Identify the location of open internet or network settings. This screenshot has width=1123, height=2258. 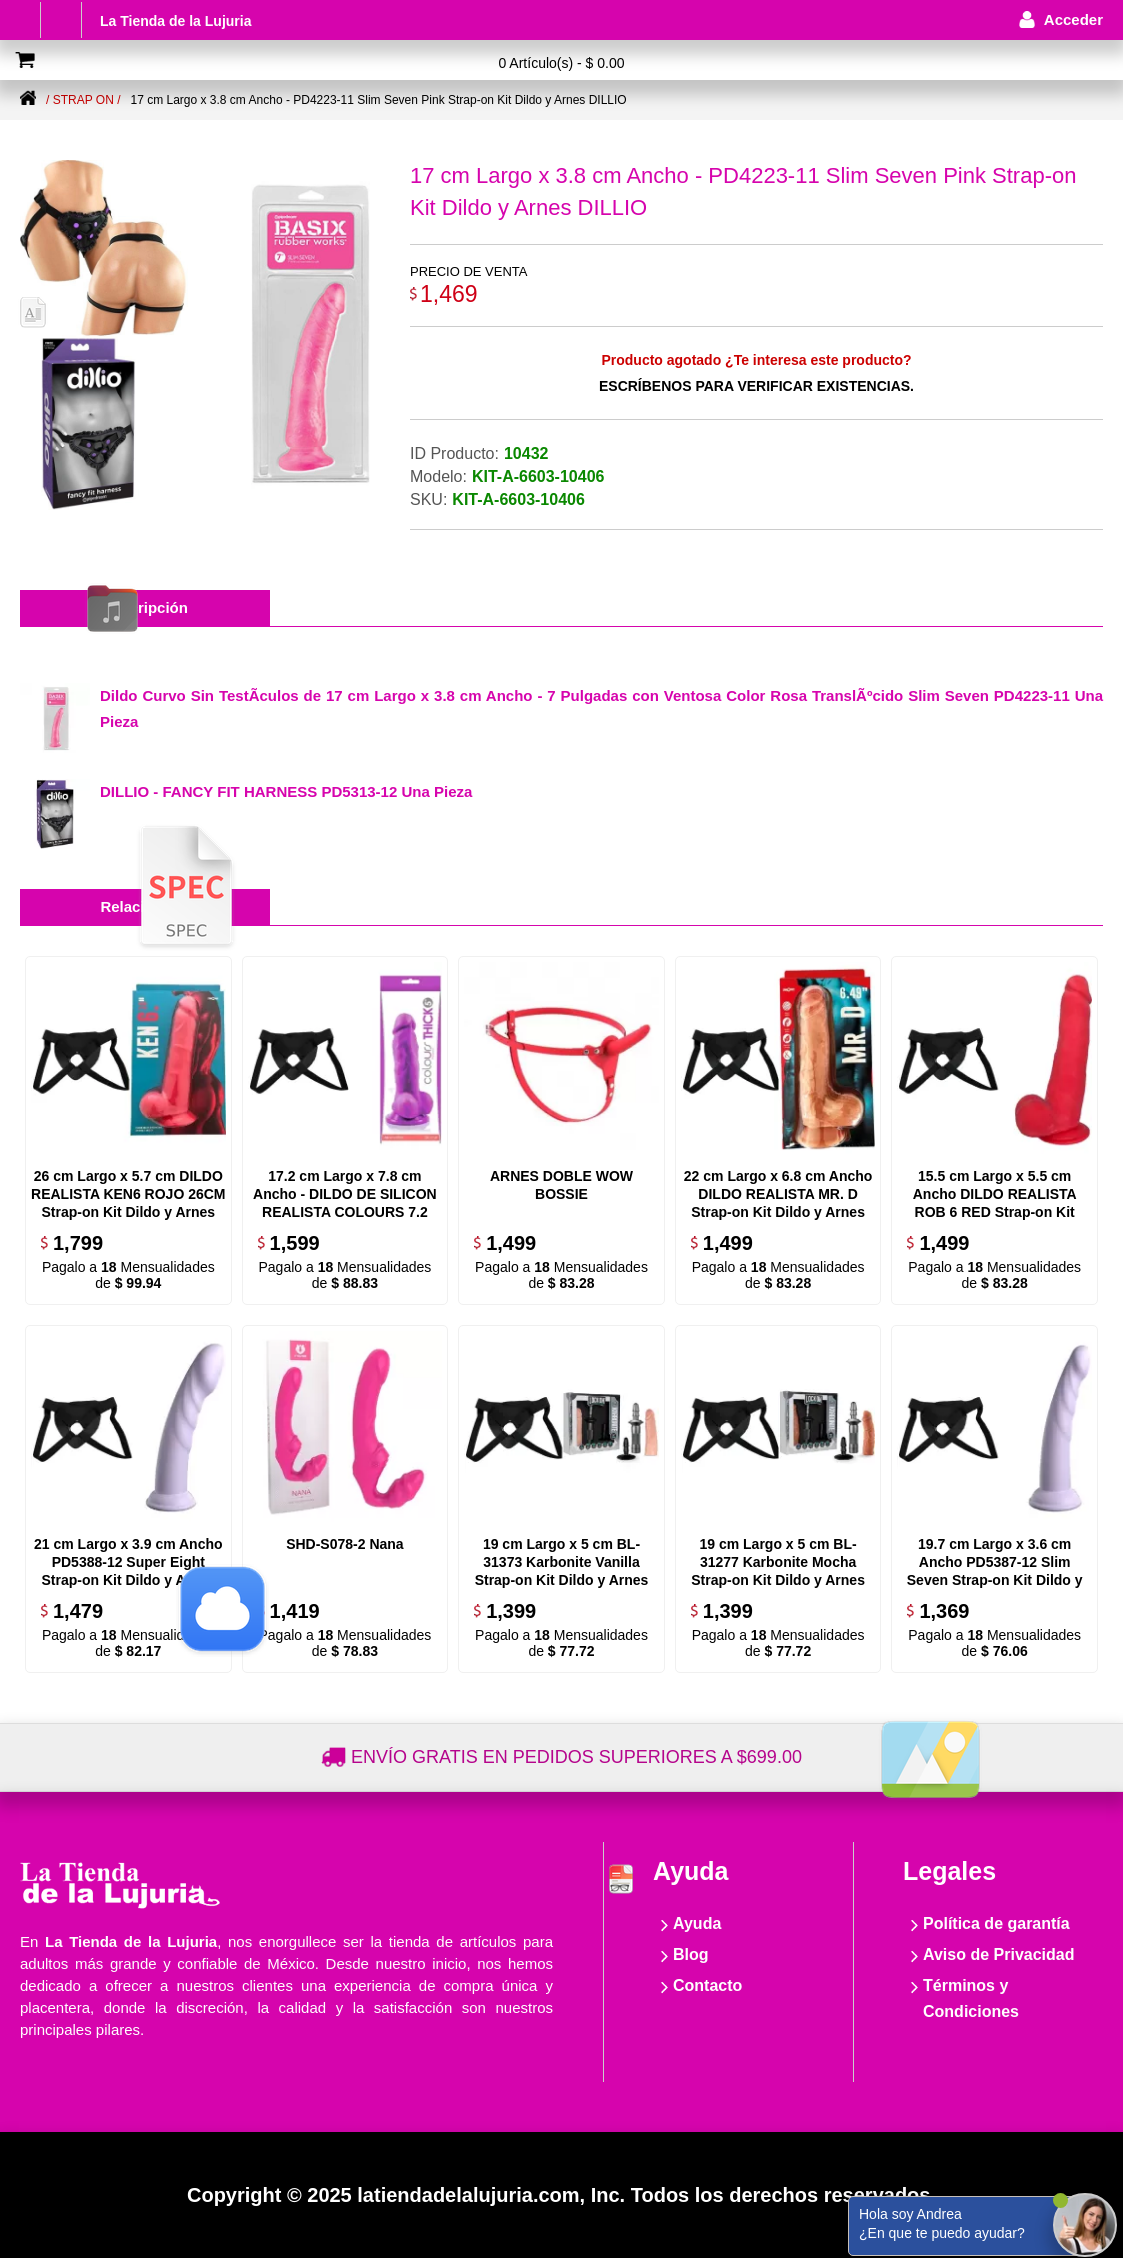
(222, 1610).